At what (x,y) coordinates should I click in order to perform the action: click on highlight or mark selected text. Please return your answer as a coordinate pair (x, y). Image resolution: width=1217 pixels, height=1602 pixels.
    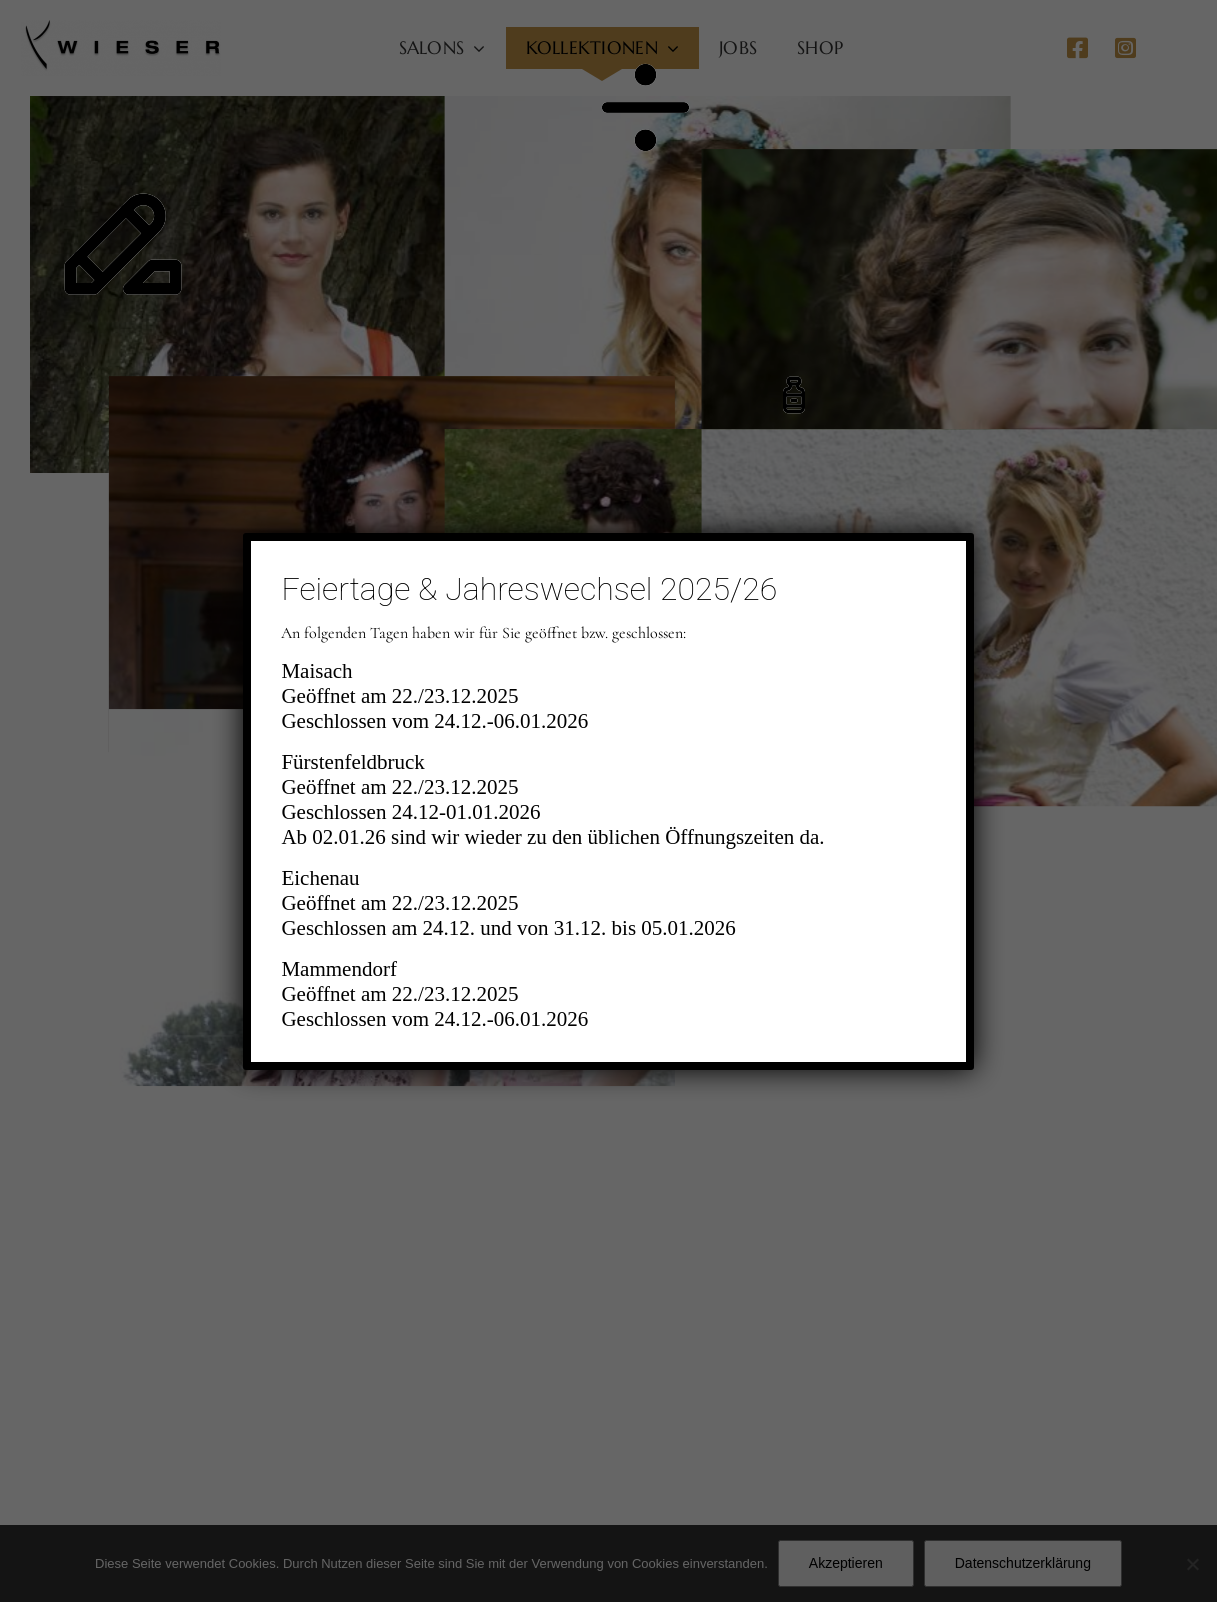
    Looking at the image, I should click on (123, 248).